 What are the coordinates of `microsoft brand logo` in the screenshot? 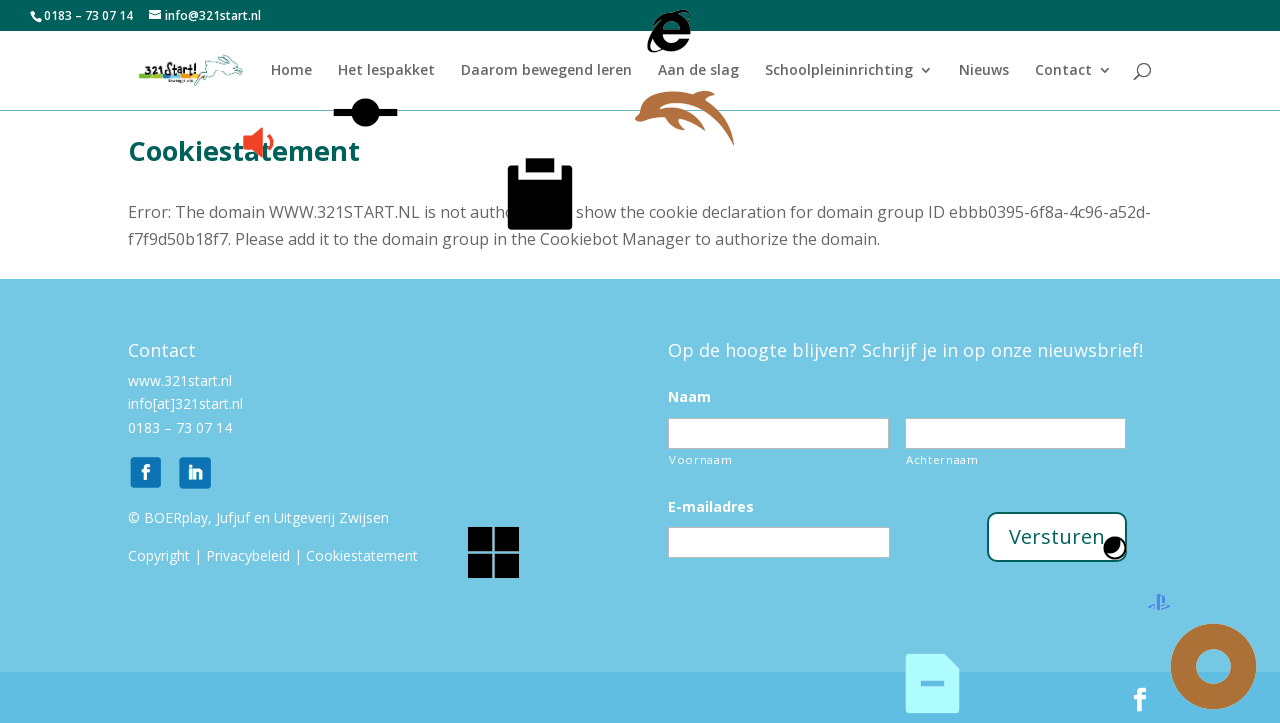 It's located at (493, 552).